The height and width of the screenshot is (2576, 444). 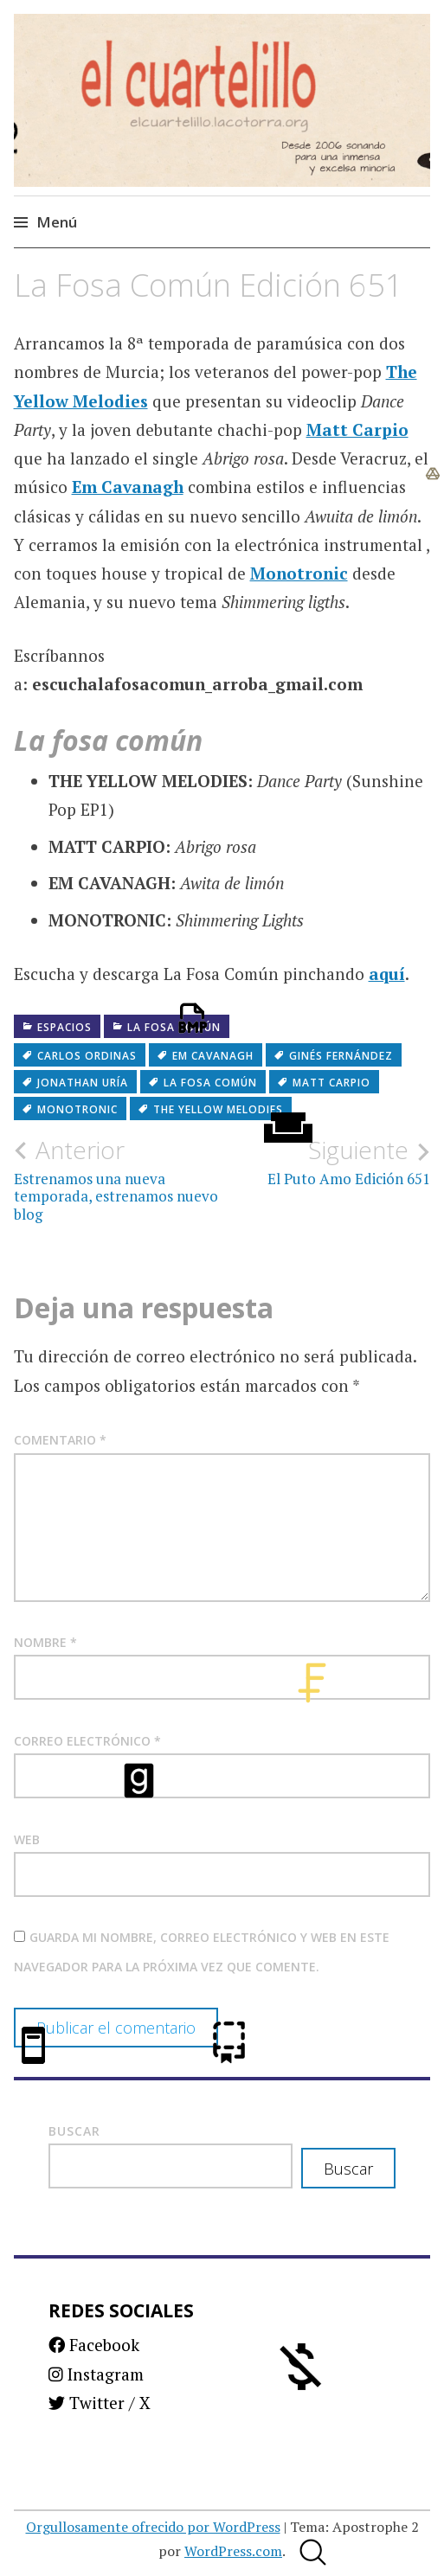 I want to click on indicates swiss franc currency, so click(x=312, y=1682).